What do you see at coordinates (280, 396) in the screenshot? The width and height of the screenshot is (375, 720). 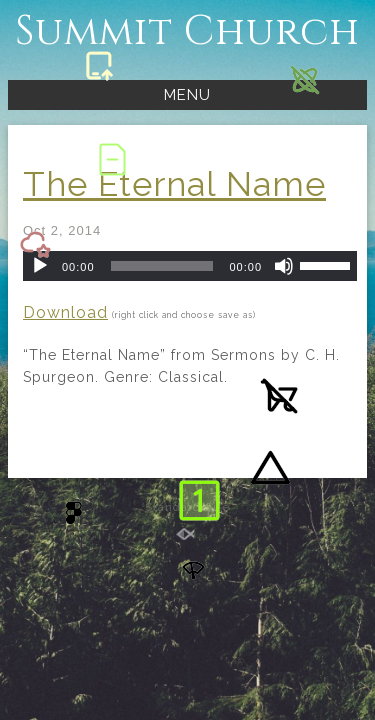 I see `remove item from garden cart` at bounding box center [280, 396].